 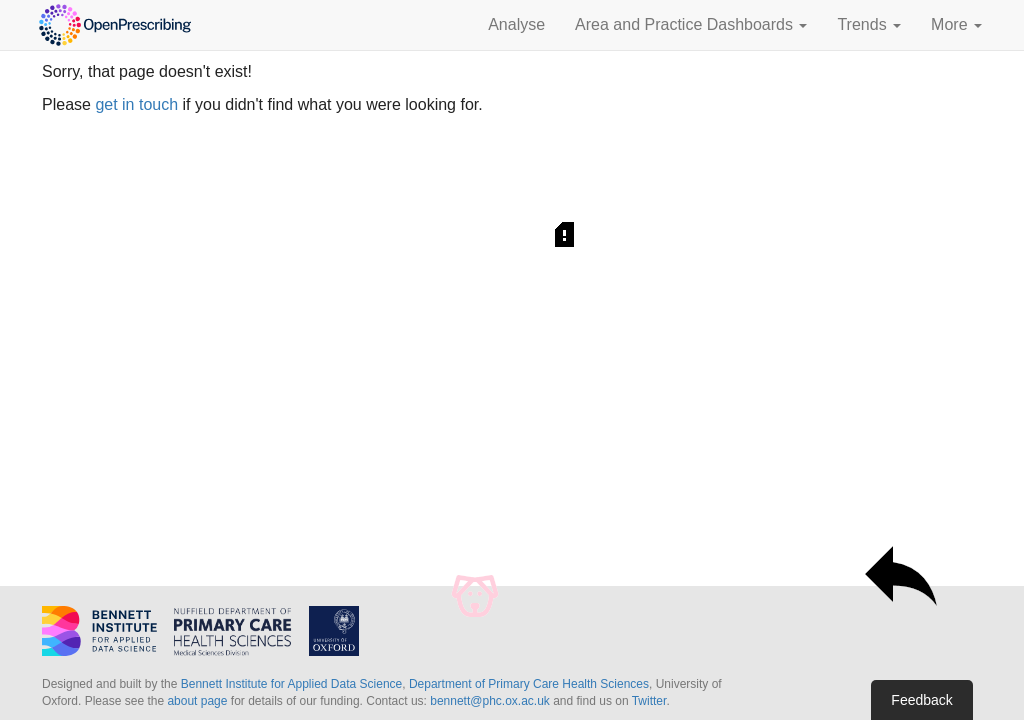 What do you see at coordinates (564, 234) in the screenshot?
I see `sd card error or storage issue detected` at bounding box center [564, 234].